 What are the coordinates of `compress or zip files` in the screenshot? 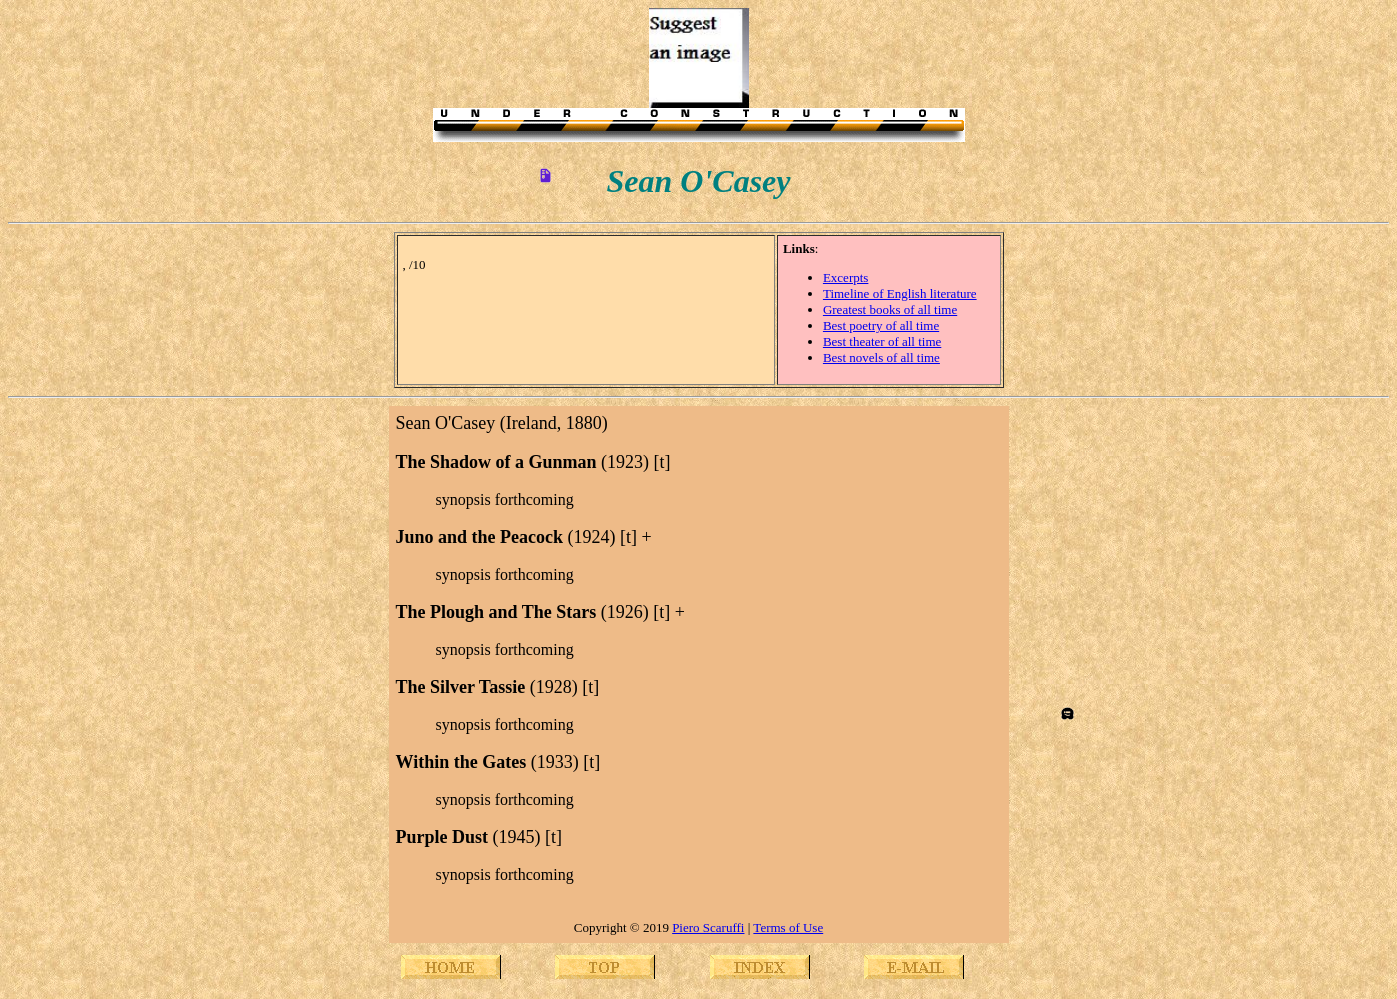 It's located at (545, 175).